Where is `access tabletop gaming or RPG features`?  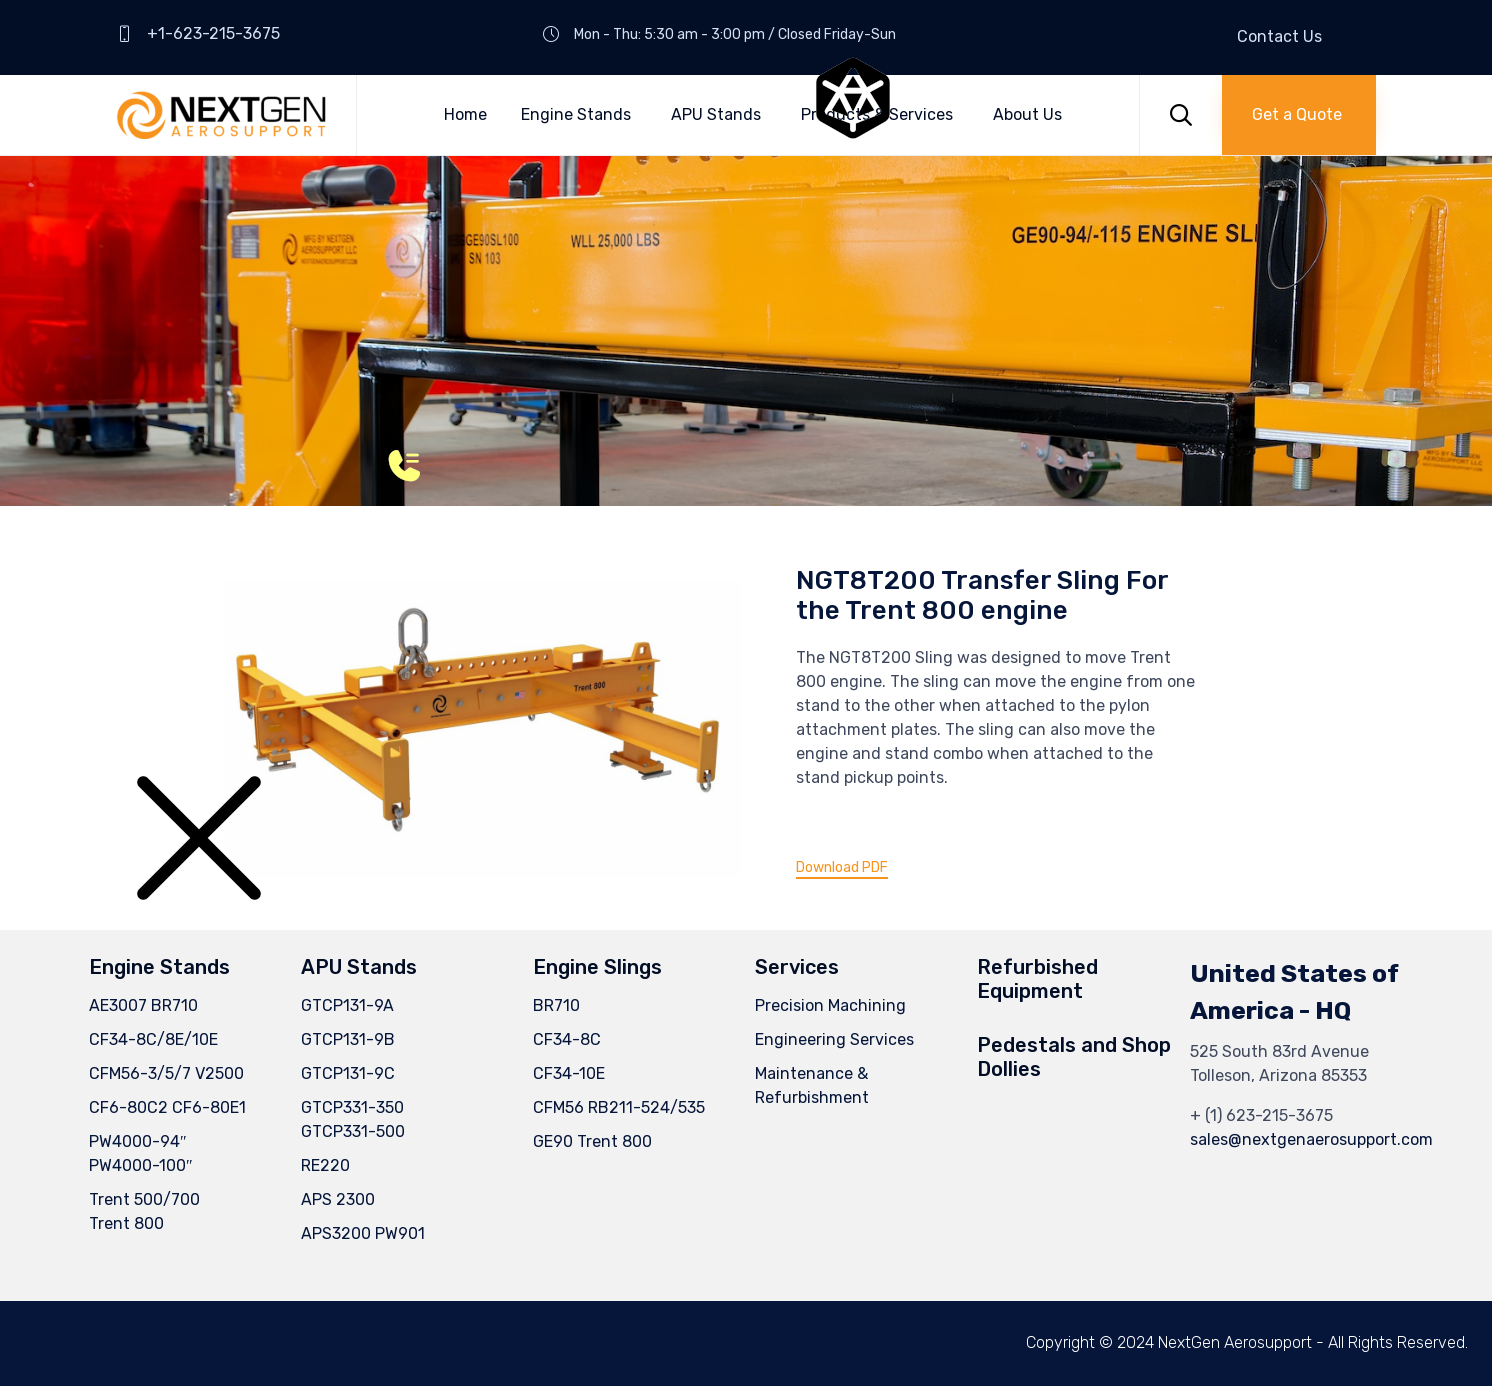 access tabletop gaming or RPG features is located at coordinates (853, 97).